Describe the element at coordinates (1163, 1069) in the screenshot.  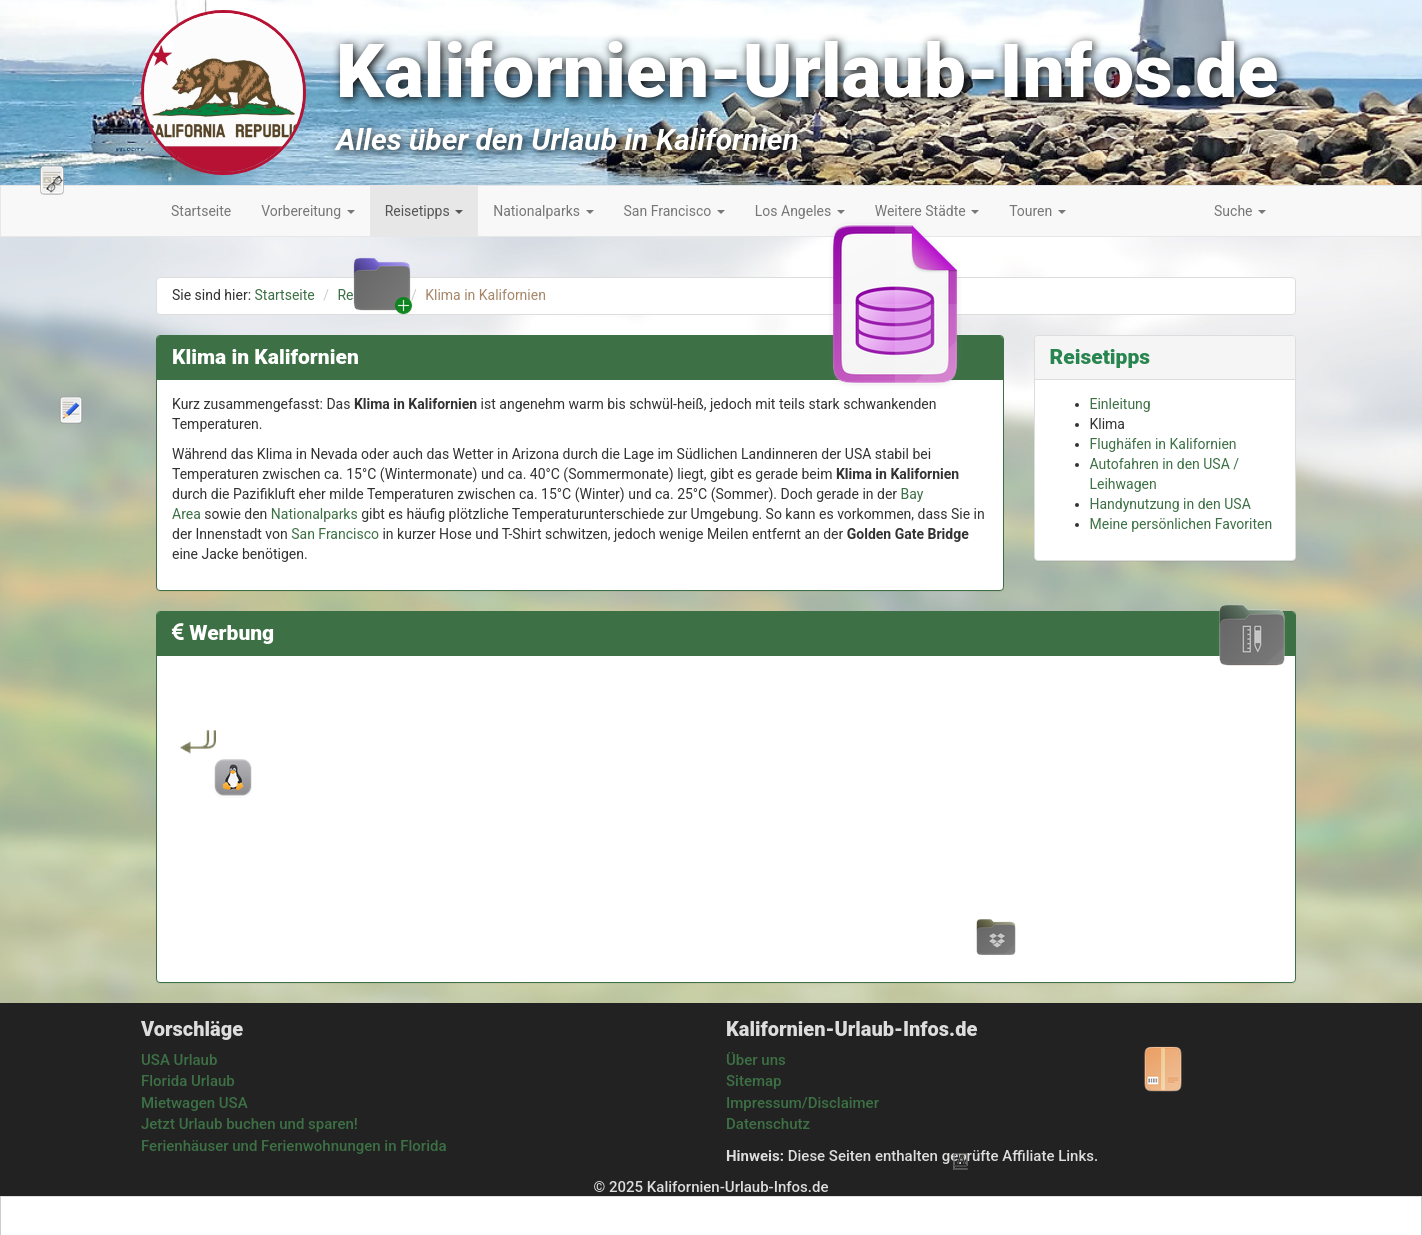
I see `compressed archive file type indicator` at that location.